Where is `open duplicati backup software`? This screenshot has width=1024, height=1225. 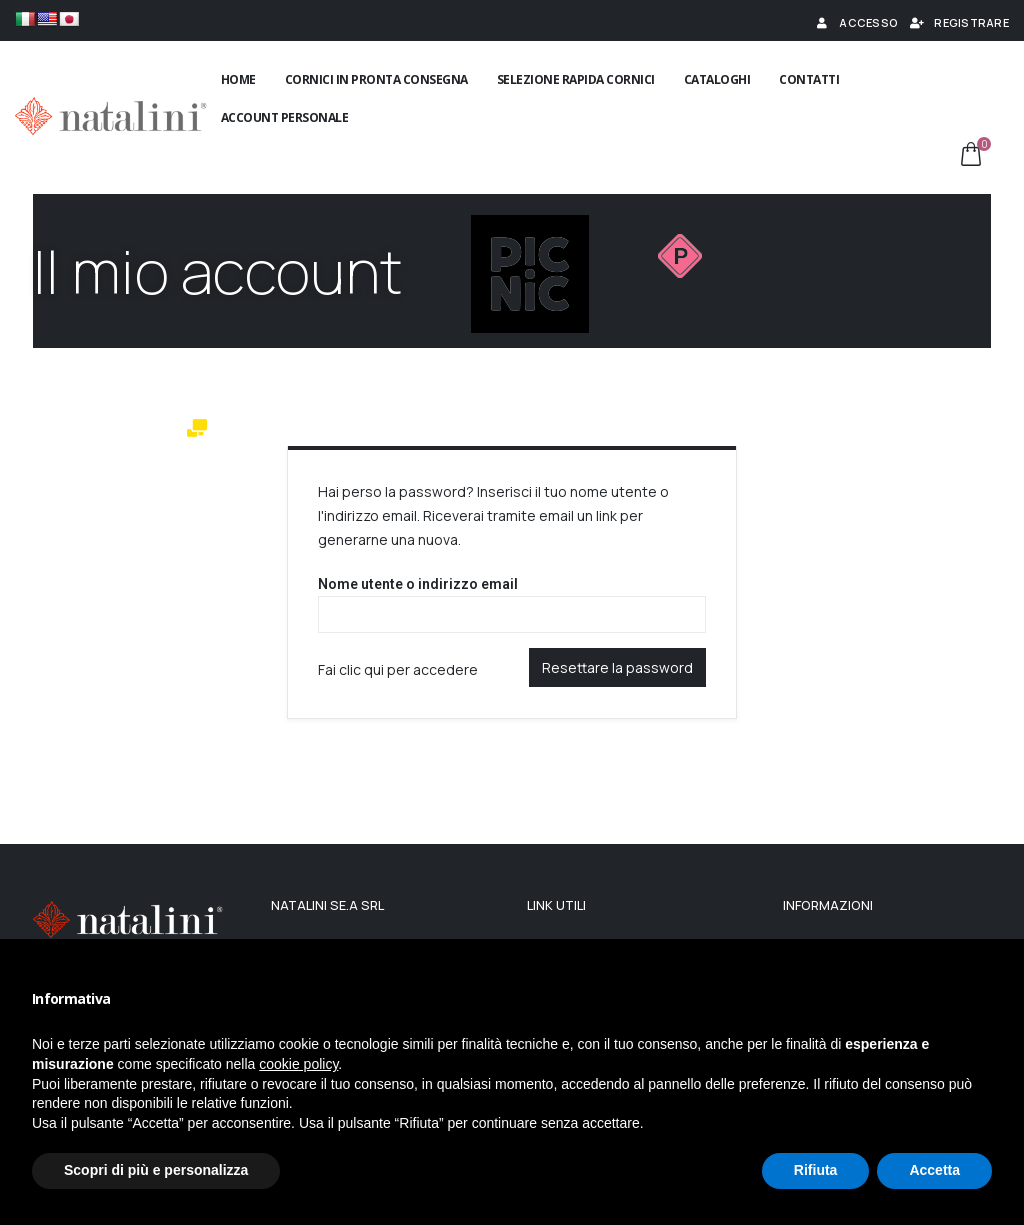 open duplicati backup software is located at coordinates (197, 428).